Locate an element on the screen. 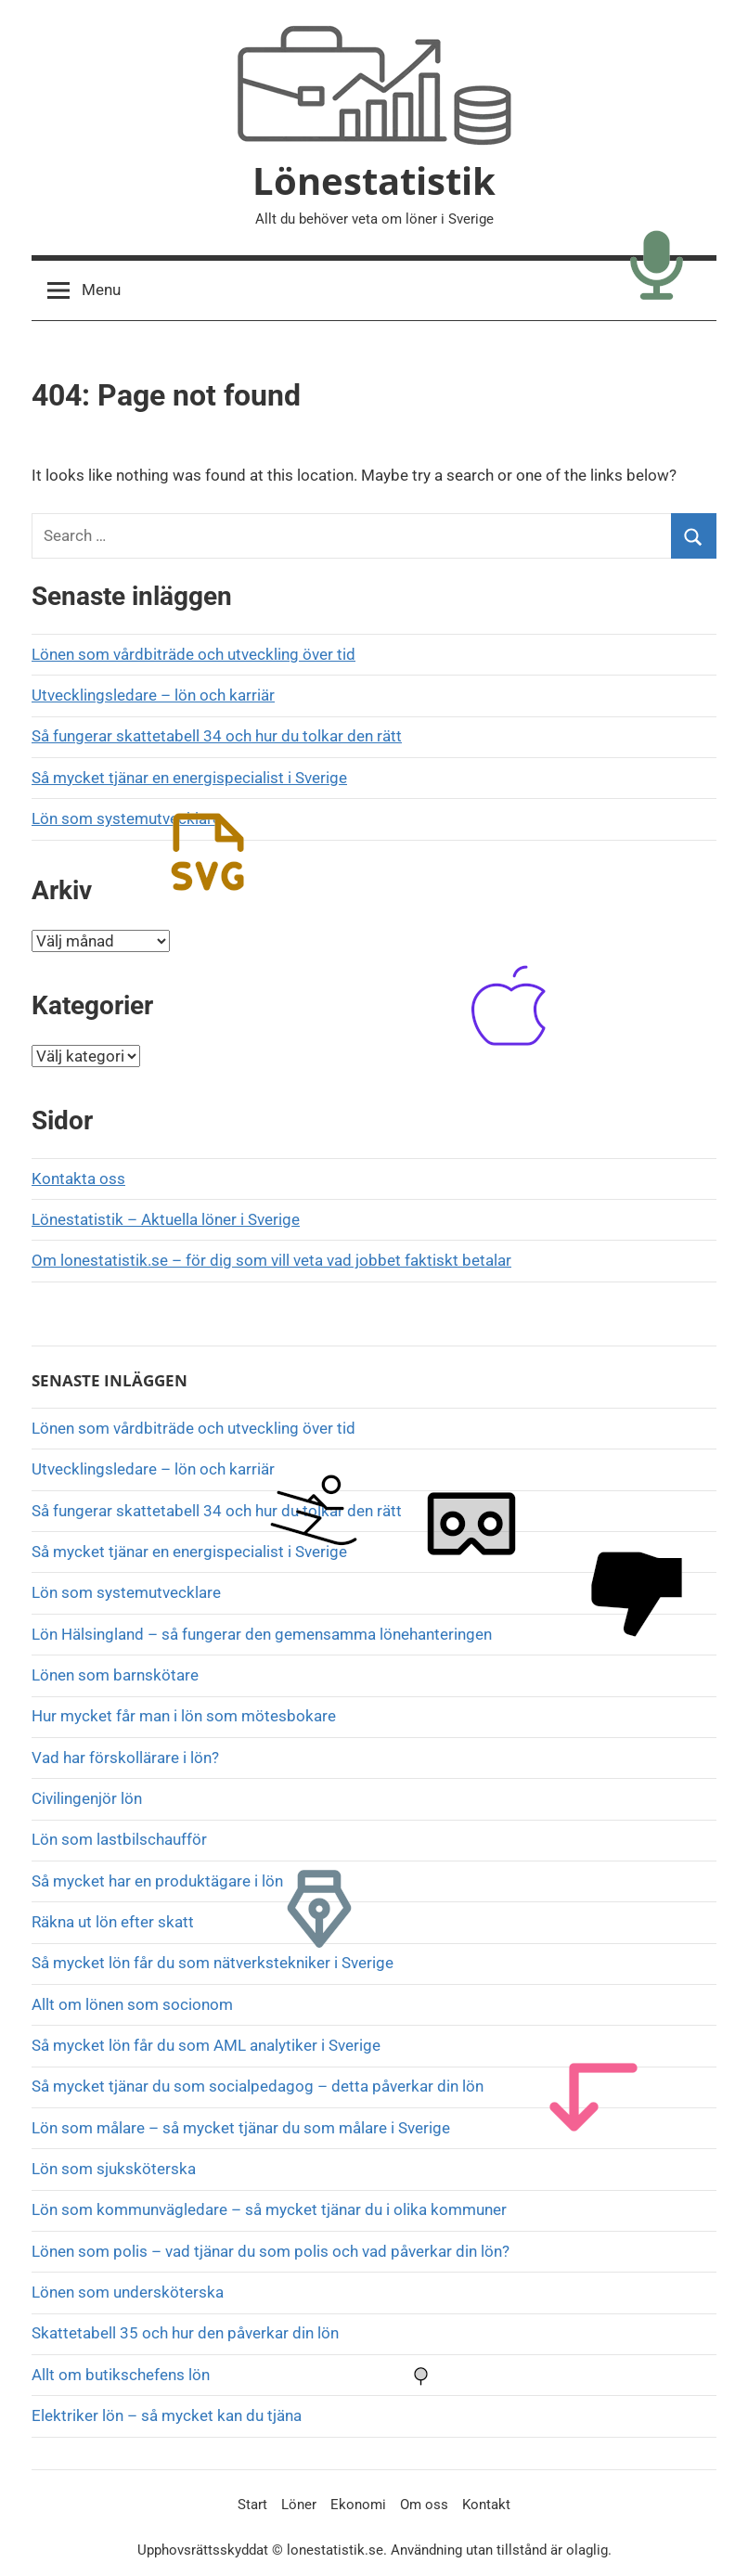 This screenshot has width=748, height=2576. dislike or downvote content is located at coordinates (637, 1594).